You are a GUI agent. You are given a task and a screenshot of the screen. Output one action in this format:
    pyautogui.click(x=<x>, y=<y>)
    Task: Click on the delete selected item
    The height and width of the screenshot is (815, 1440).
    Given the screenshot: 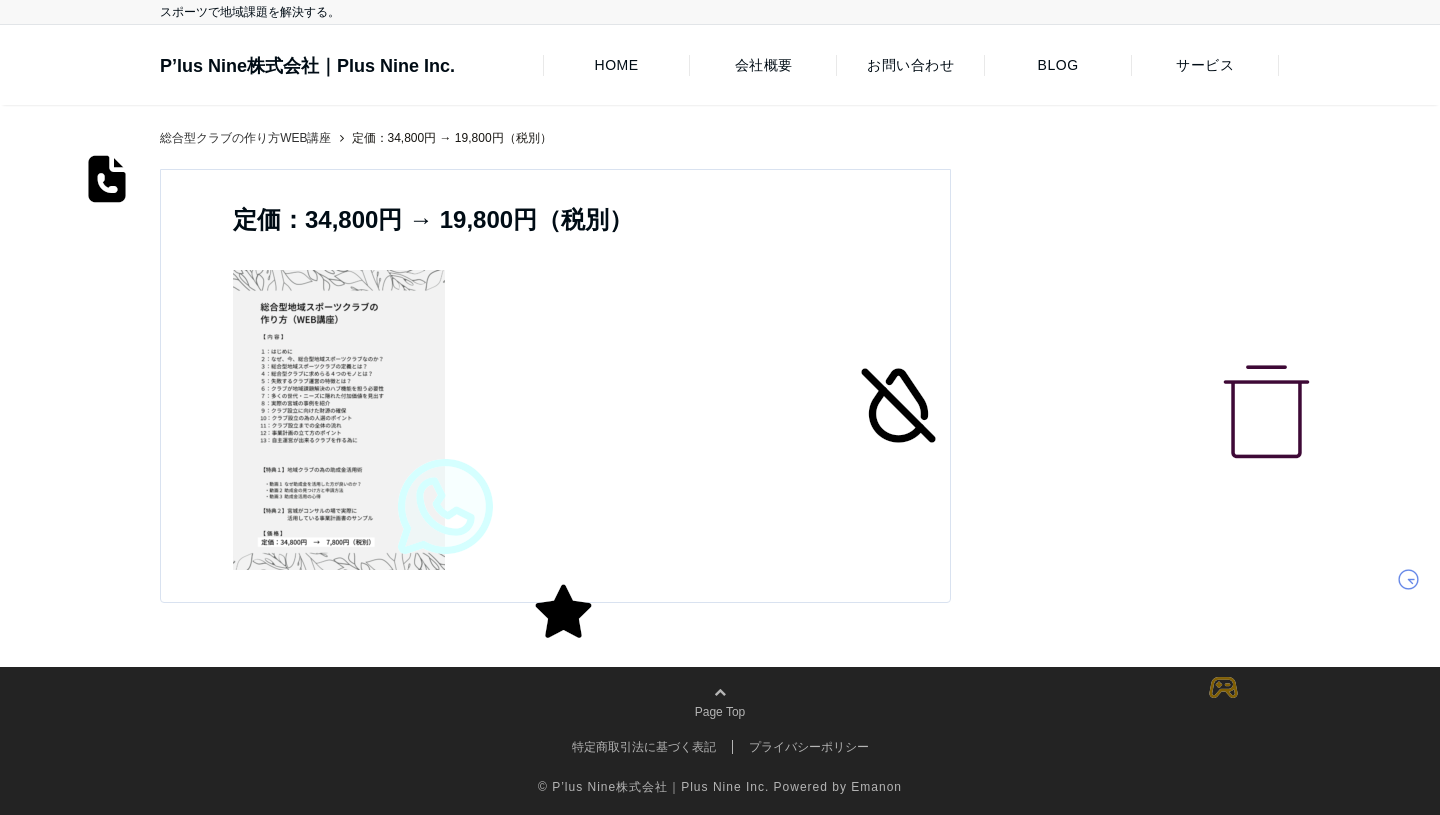 What is the action you would take?
    pyautogui.click(x=1266, y=415)
    